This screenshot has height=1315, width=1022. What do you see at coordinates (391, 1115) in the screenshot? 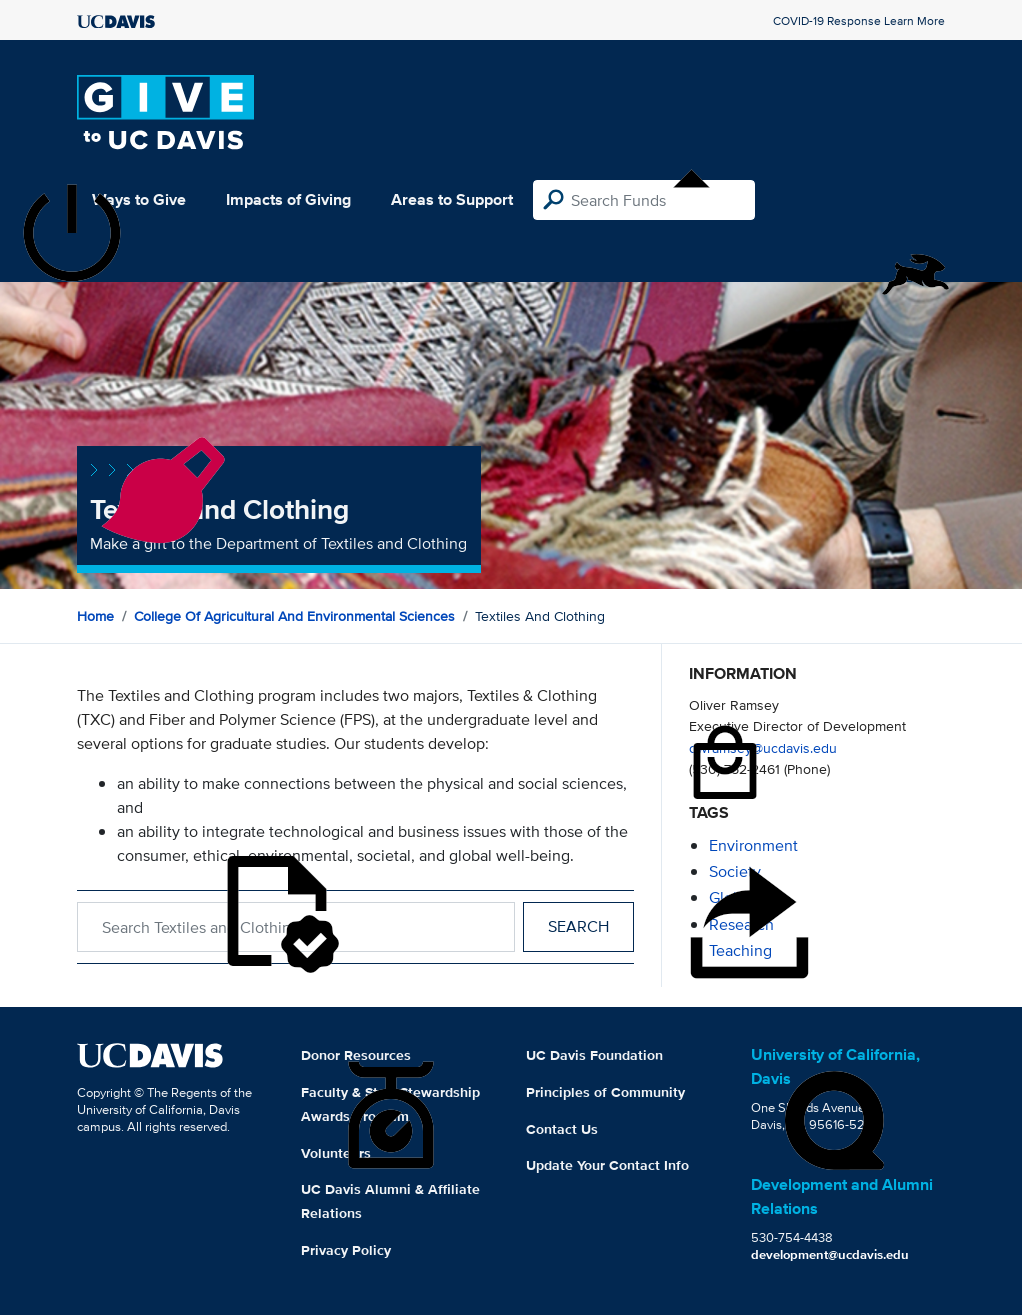
I see `access weight or measurement tools` at bounding box center [391, 1115].